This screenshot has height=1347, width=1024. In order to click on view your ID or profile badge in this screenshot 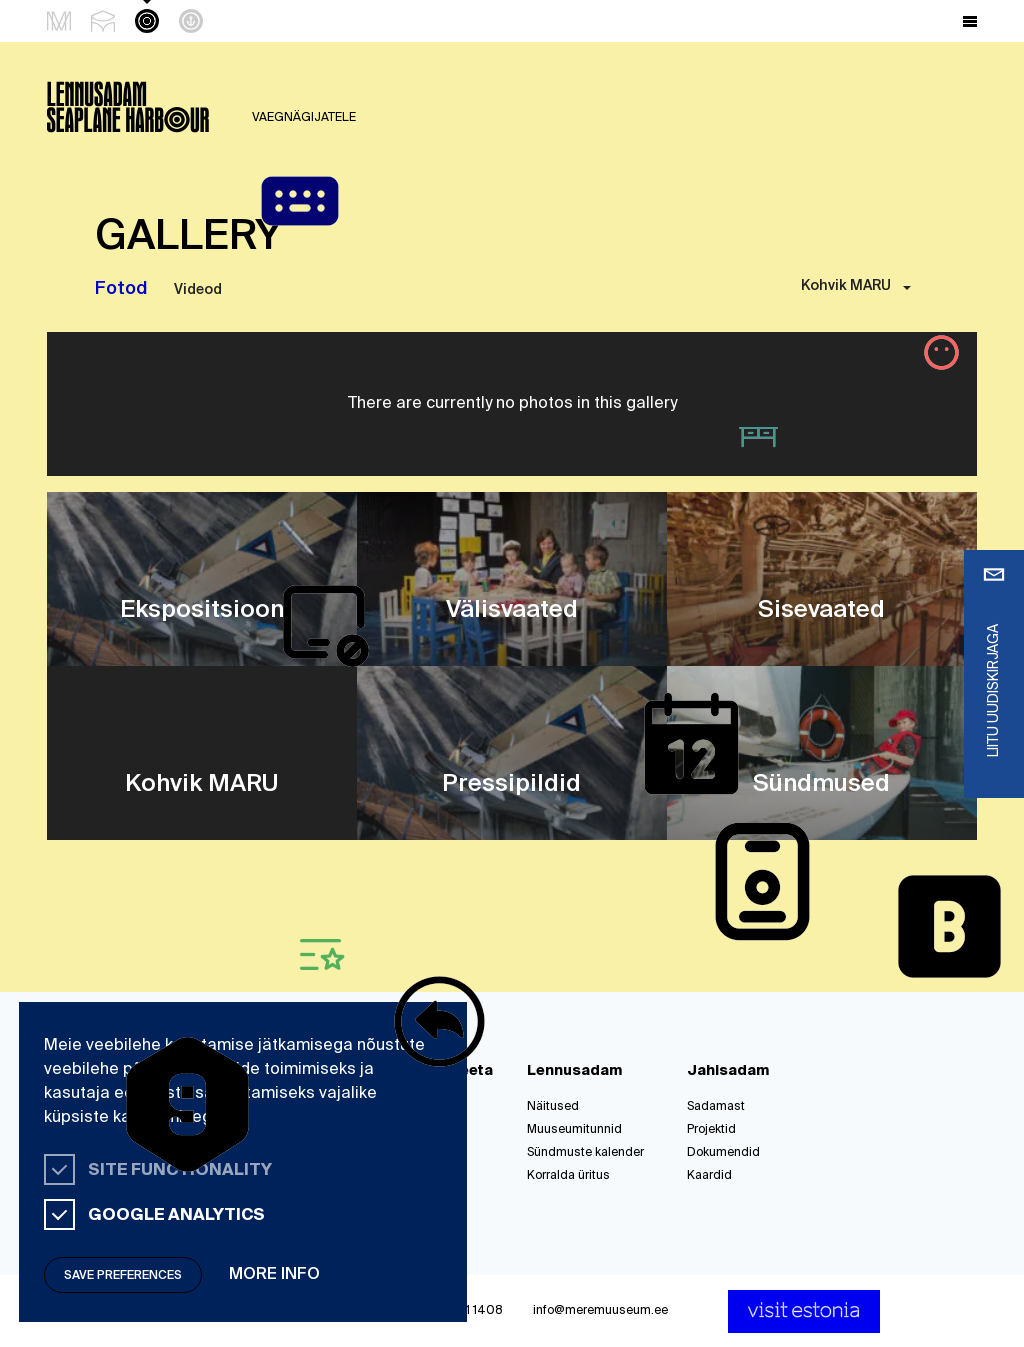, I will do `click(762, 881)`.